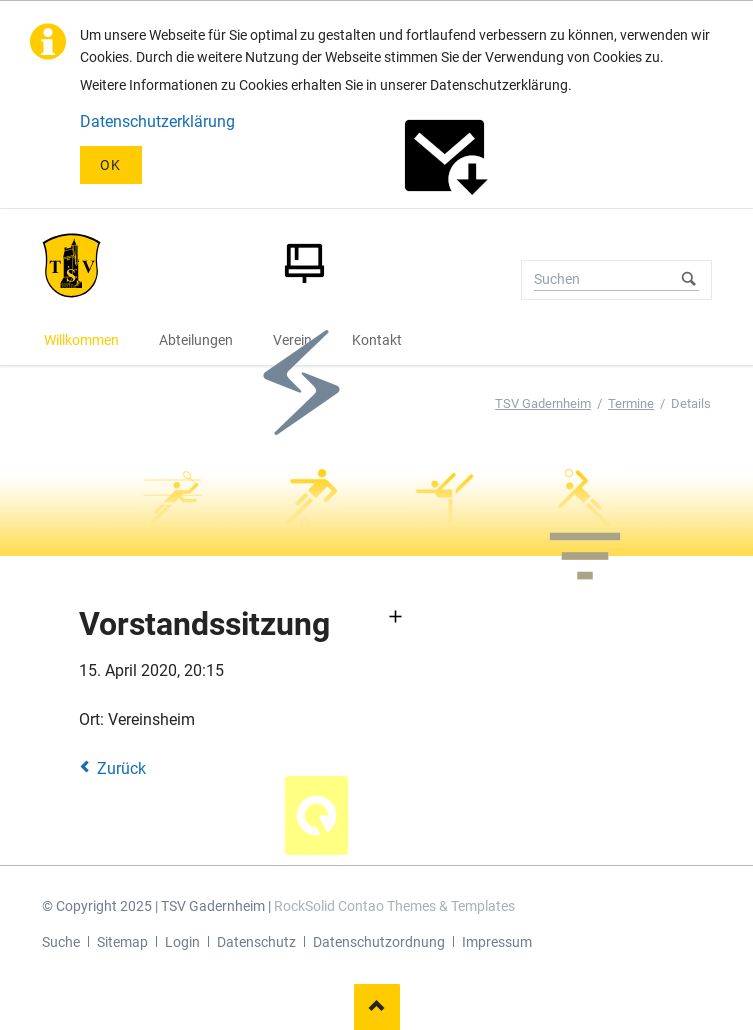 This screenshot has width=753, height=1030. Describe the element at coordinates (316, 815) in the screenshot. I see `restore device from backup` at that location.